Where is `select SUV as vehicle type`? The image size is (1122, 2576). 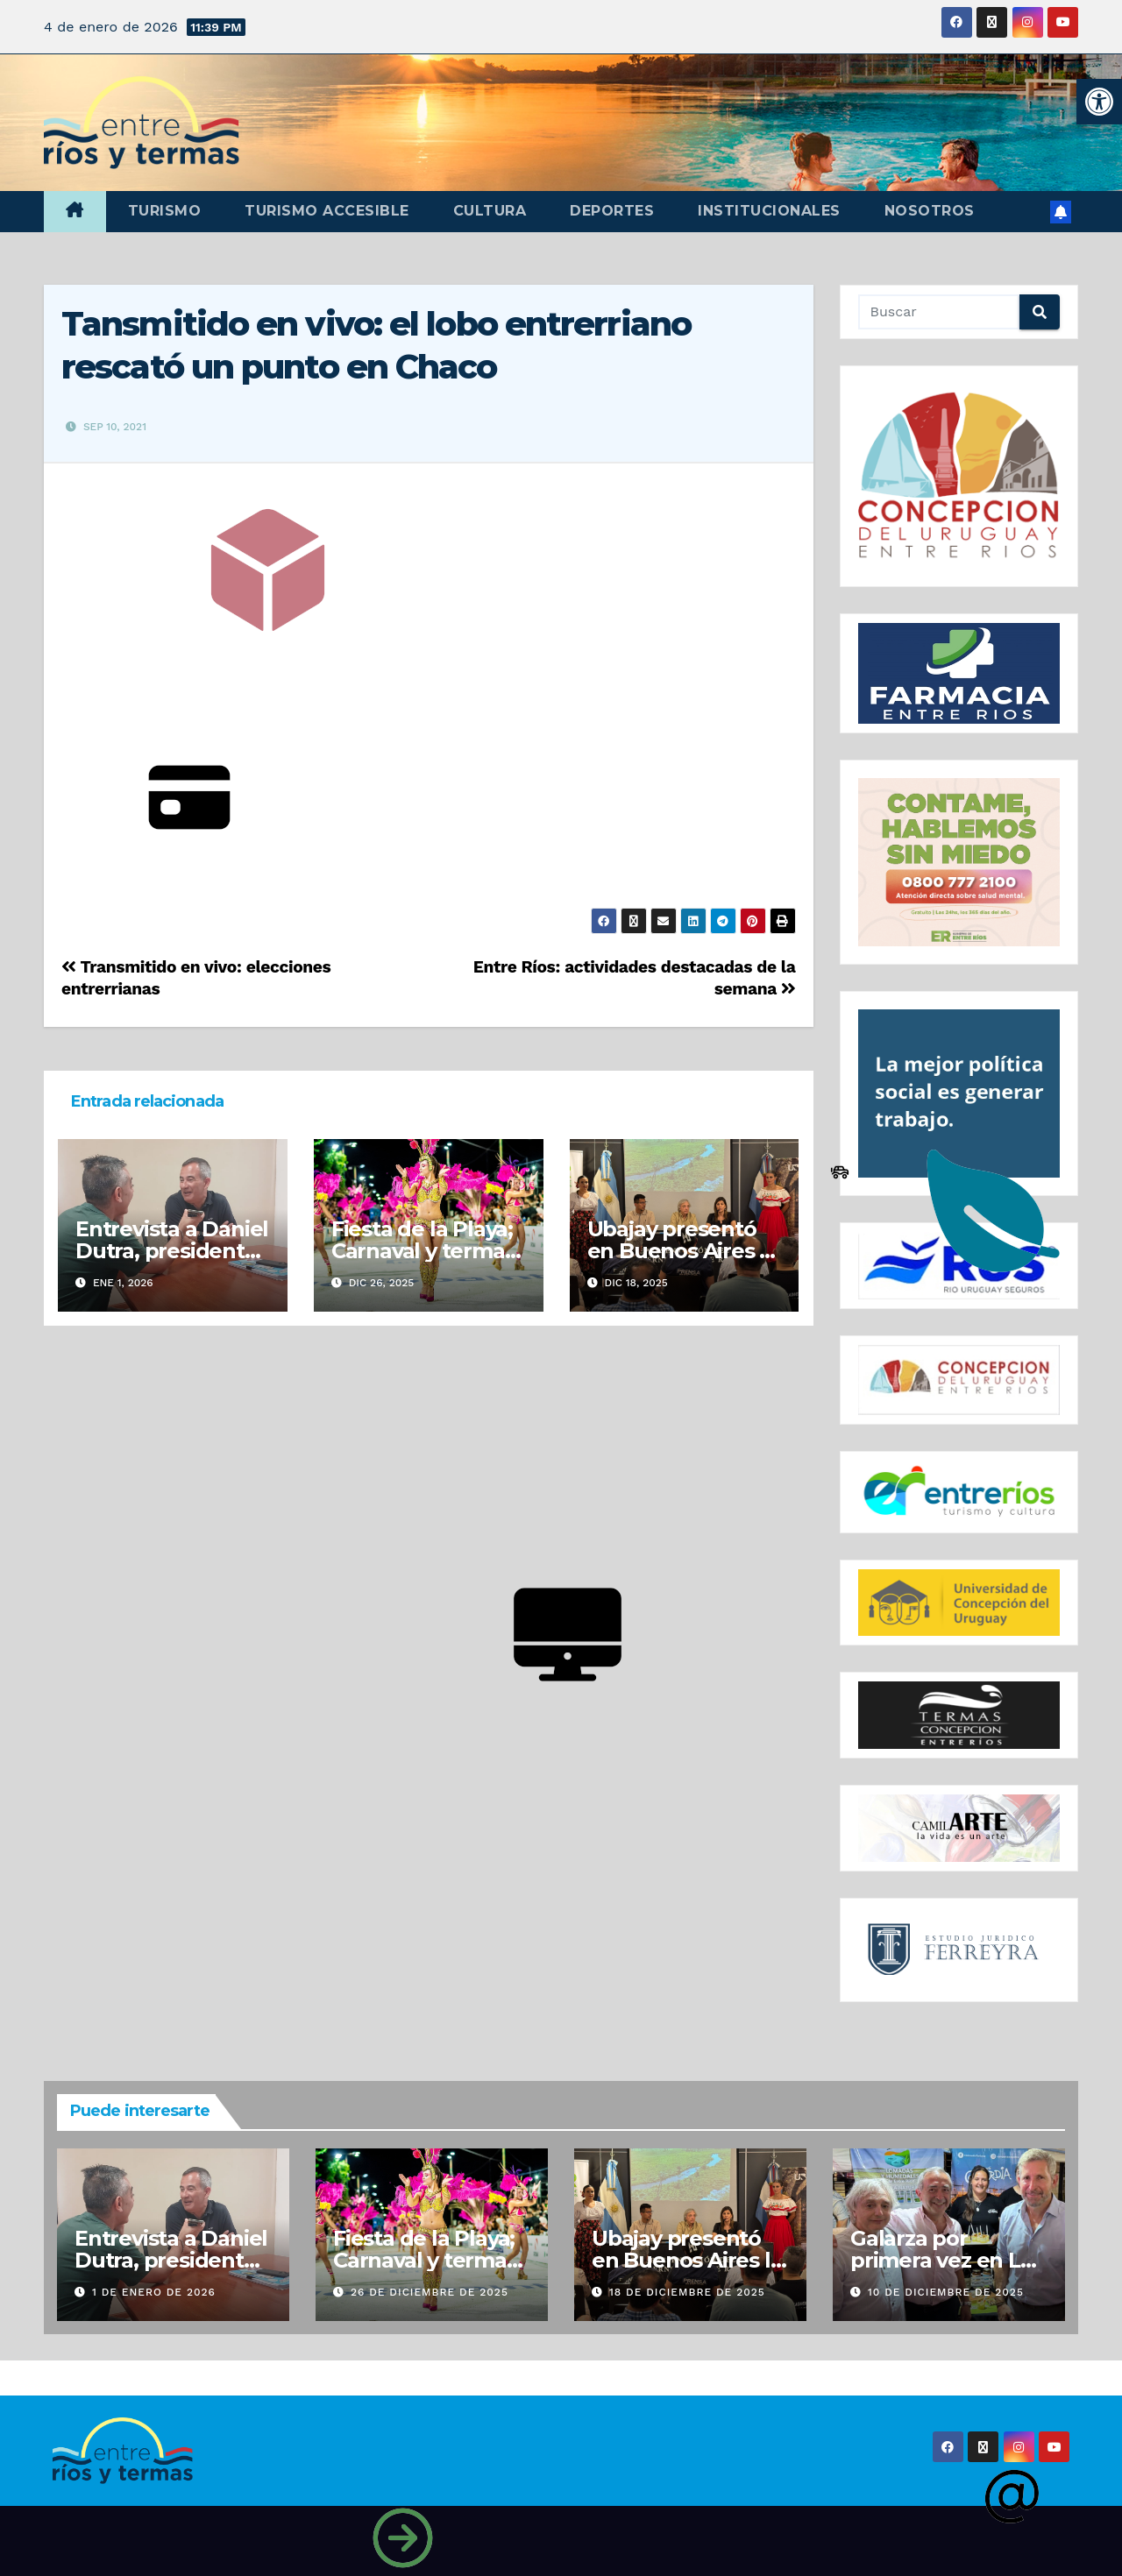
select SUV as vehicle type is located at coordinates (840, 1172).